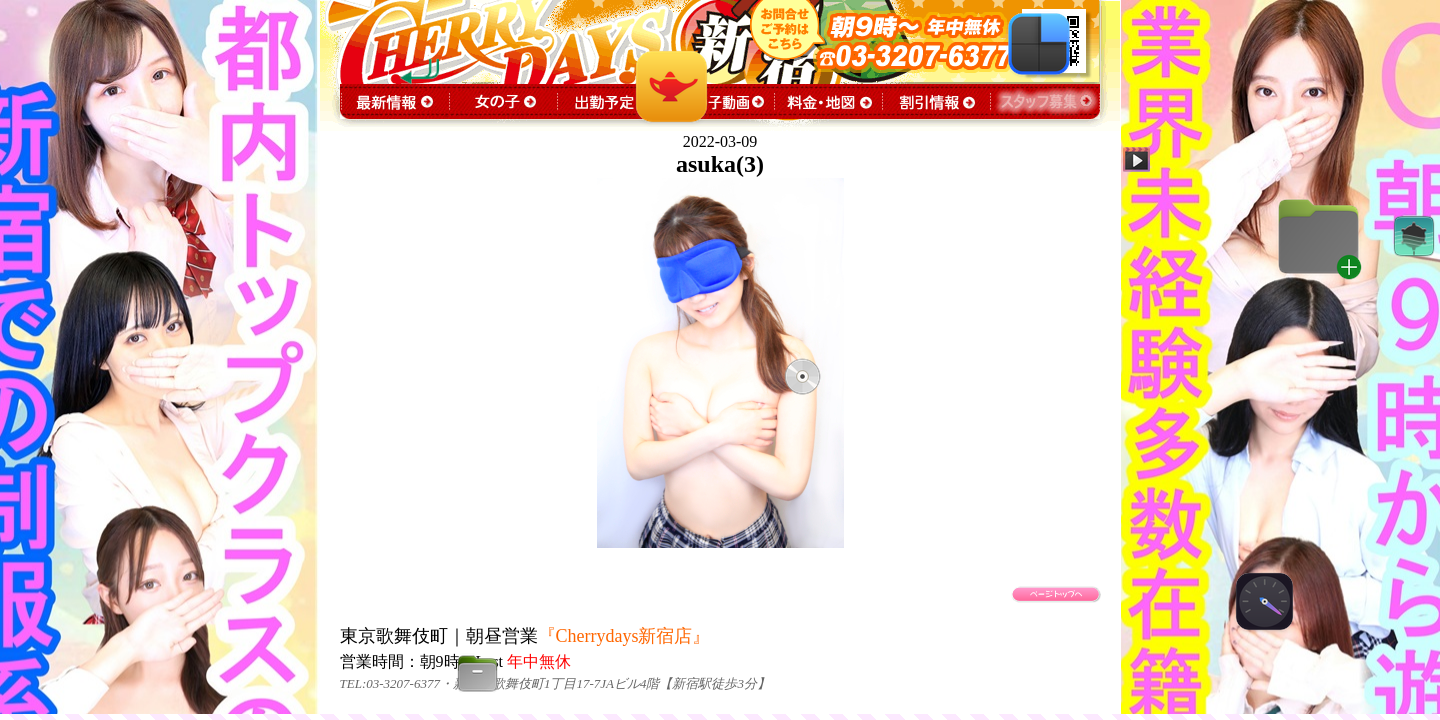  What do you see at coordinates (1414, 236) in the screenshot?
I see `launch the GNOME Mines game` at bounding box center [1414, 236].